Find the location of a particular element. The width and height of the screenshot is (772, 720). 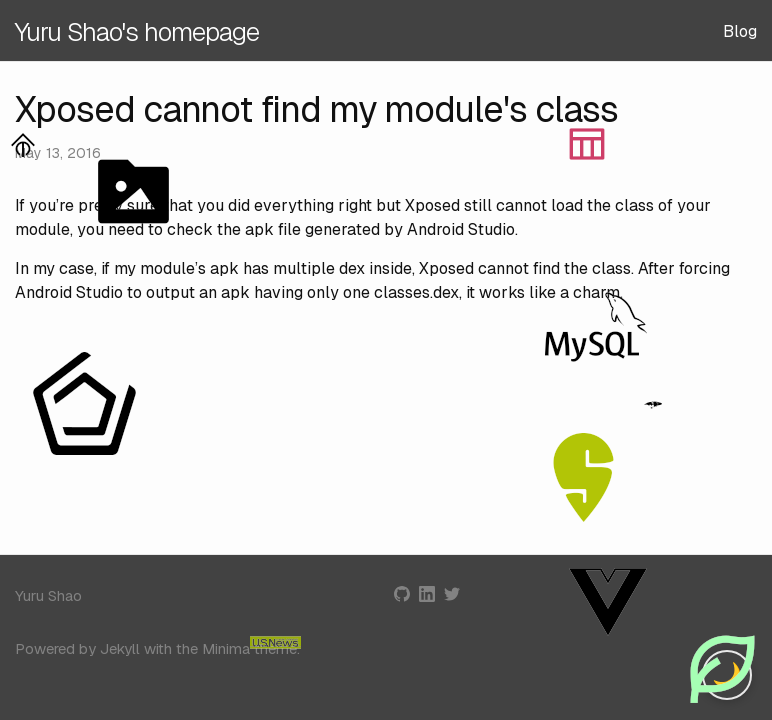

MySQL database service or connection is located at coordinates (596, 327).